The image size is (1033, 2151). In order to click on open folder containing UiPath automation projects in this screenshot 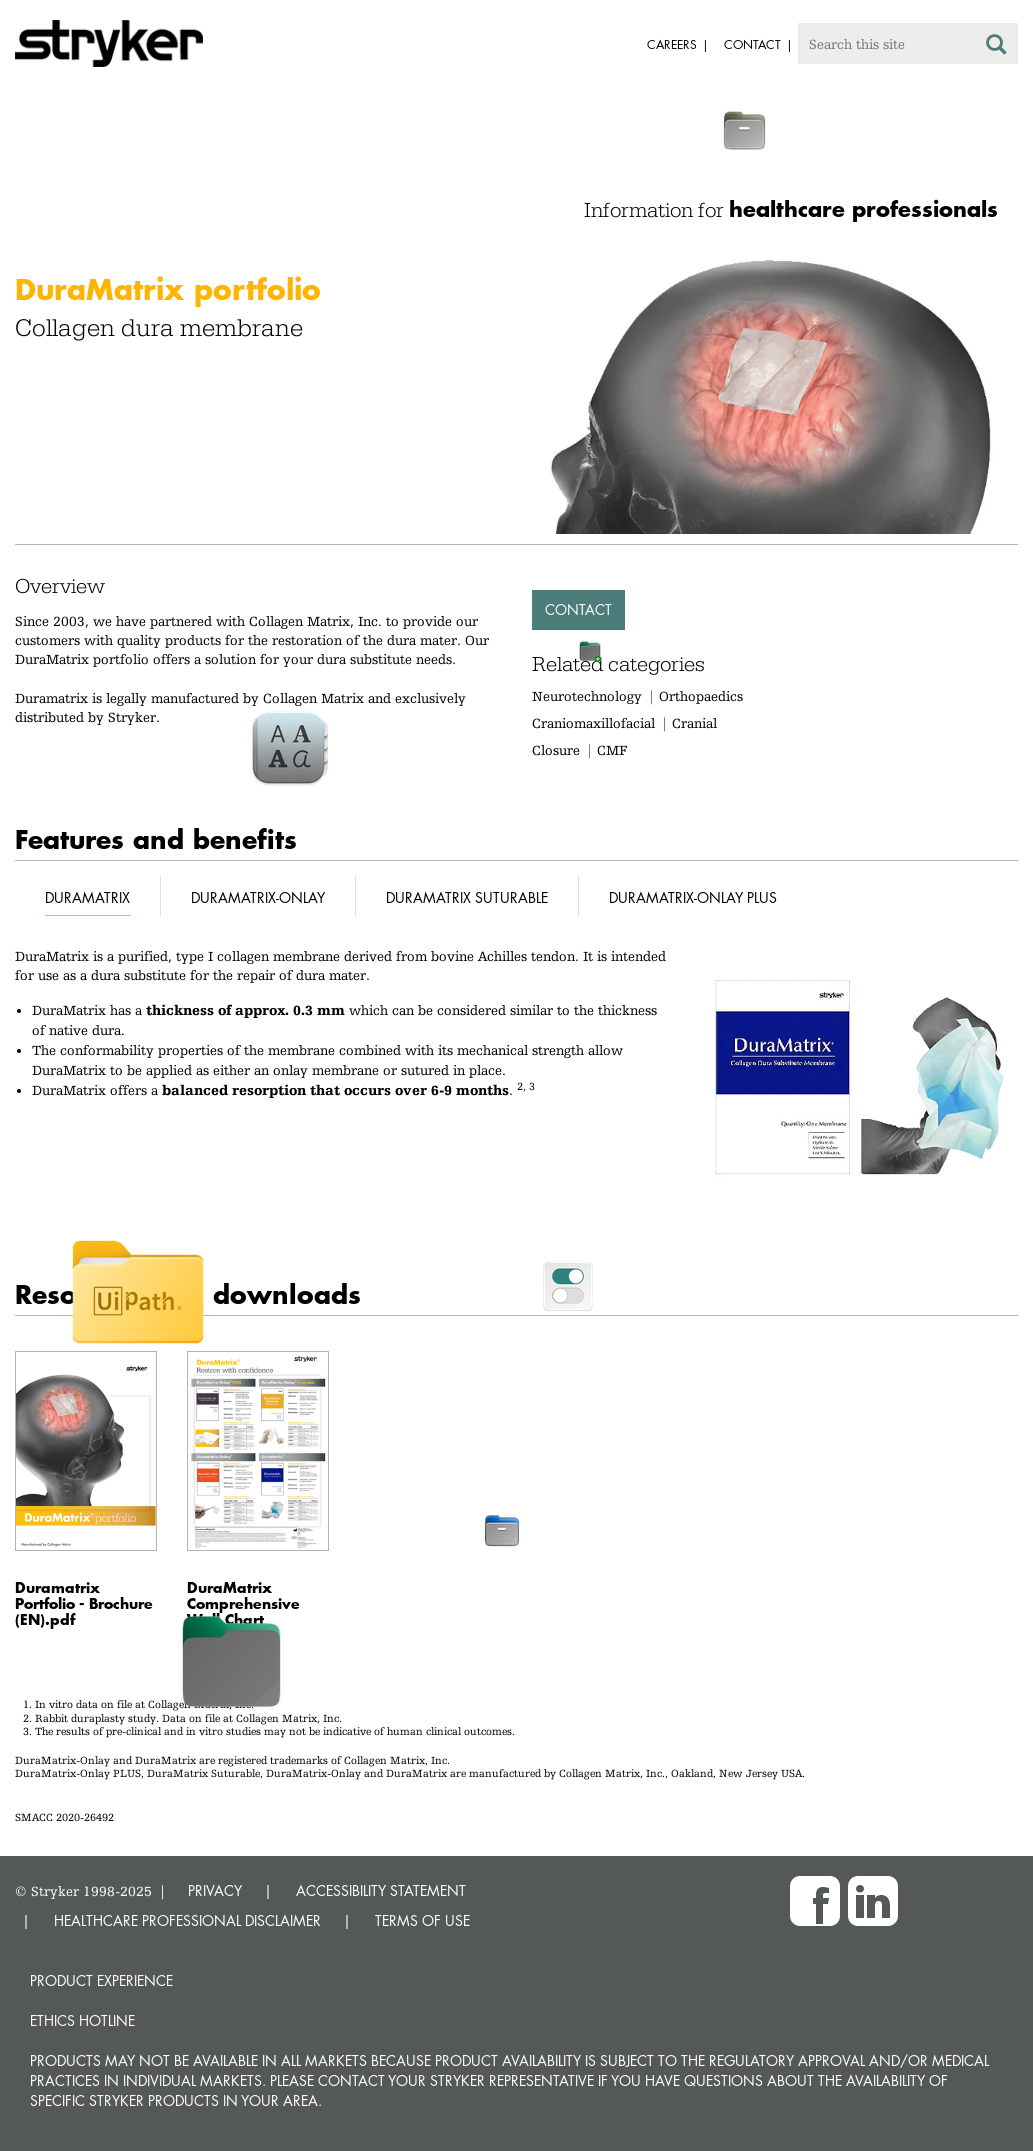, I will do `click(137, 1295)`.